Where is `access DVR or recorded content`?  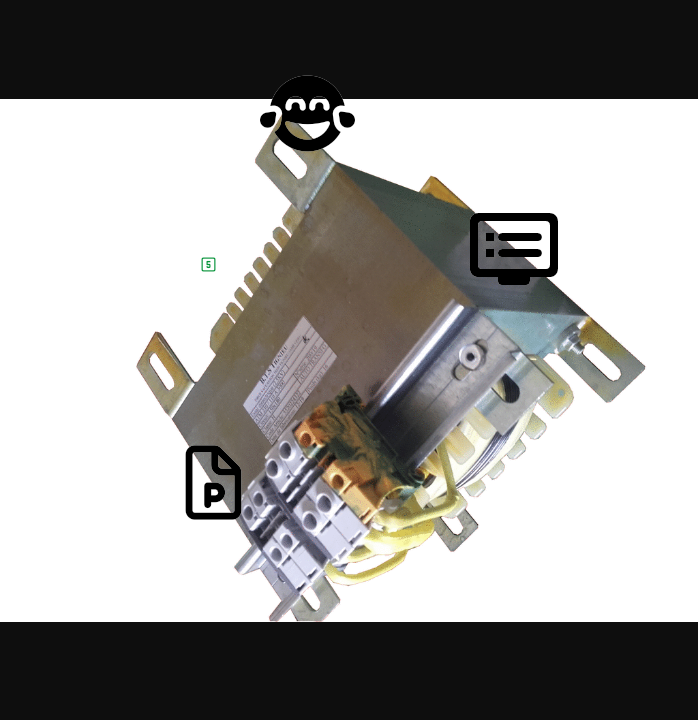
access DVR or recorded content is located at coordinates (514, 249).